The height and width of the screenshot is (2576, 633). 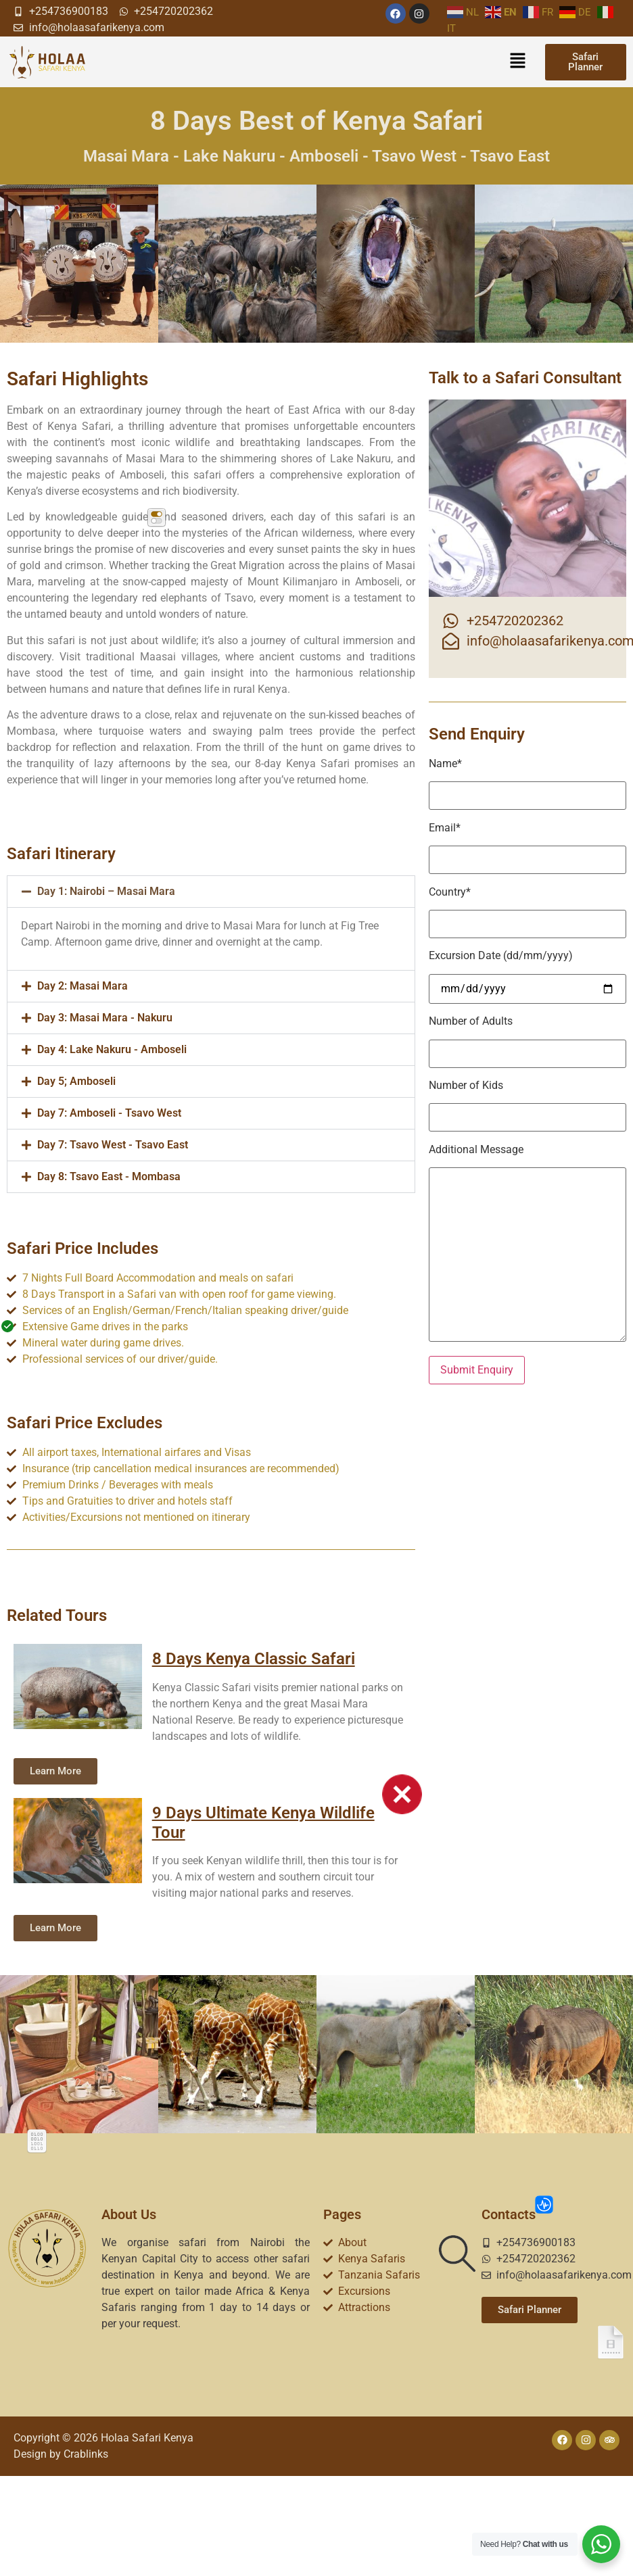 I want to click on indicates a binary or executable file type, so click(x=37, y=2141).